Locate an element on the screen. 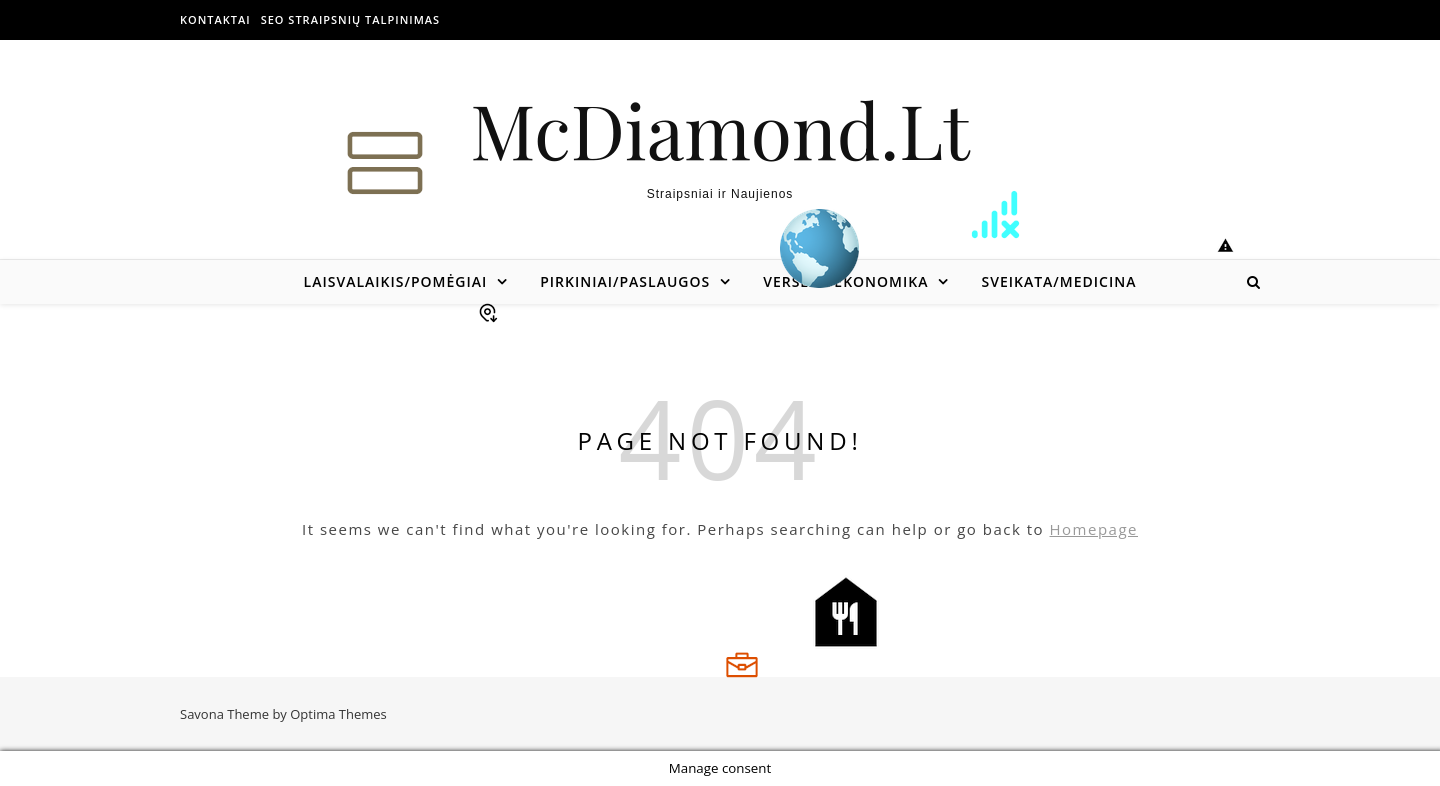 Image resolution: width=1440 pixels, height=786 pixels. access work or business-related files is located at coordinates (742, 666).